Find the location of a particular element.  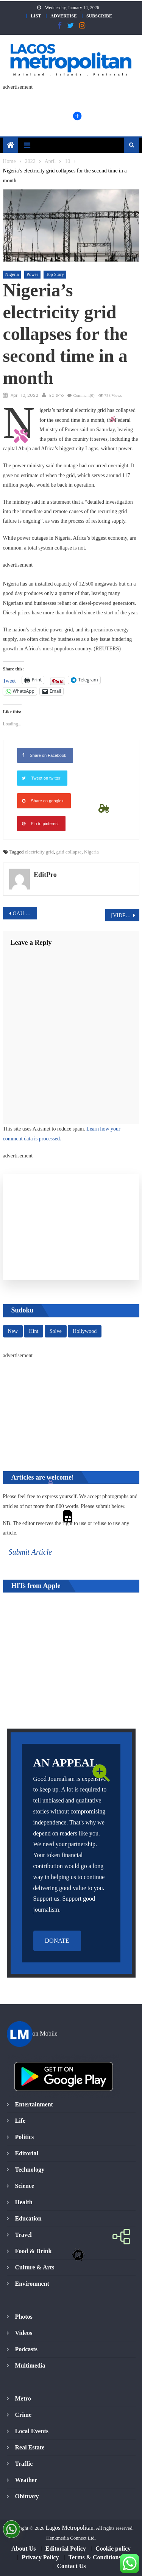

indicates wheelchair accessibility is located at coordinates (112, 419).